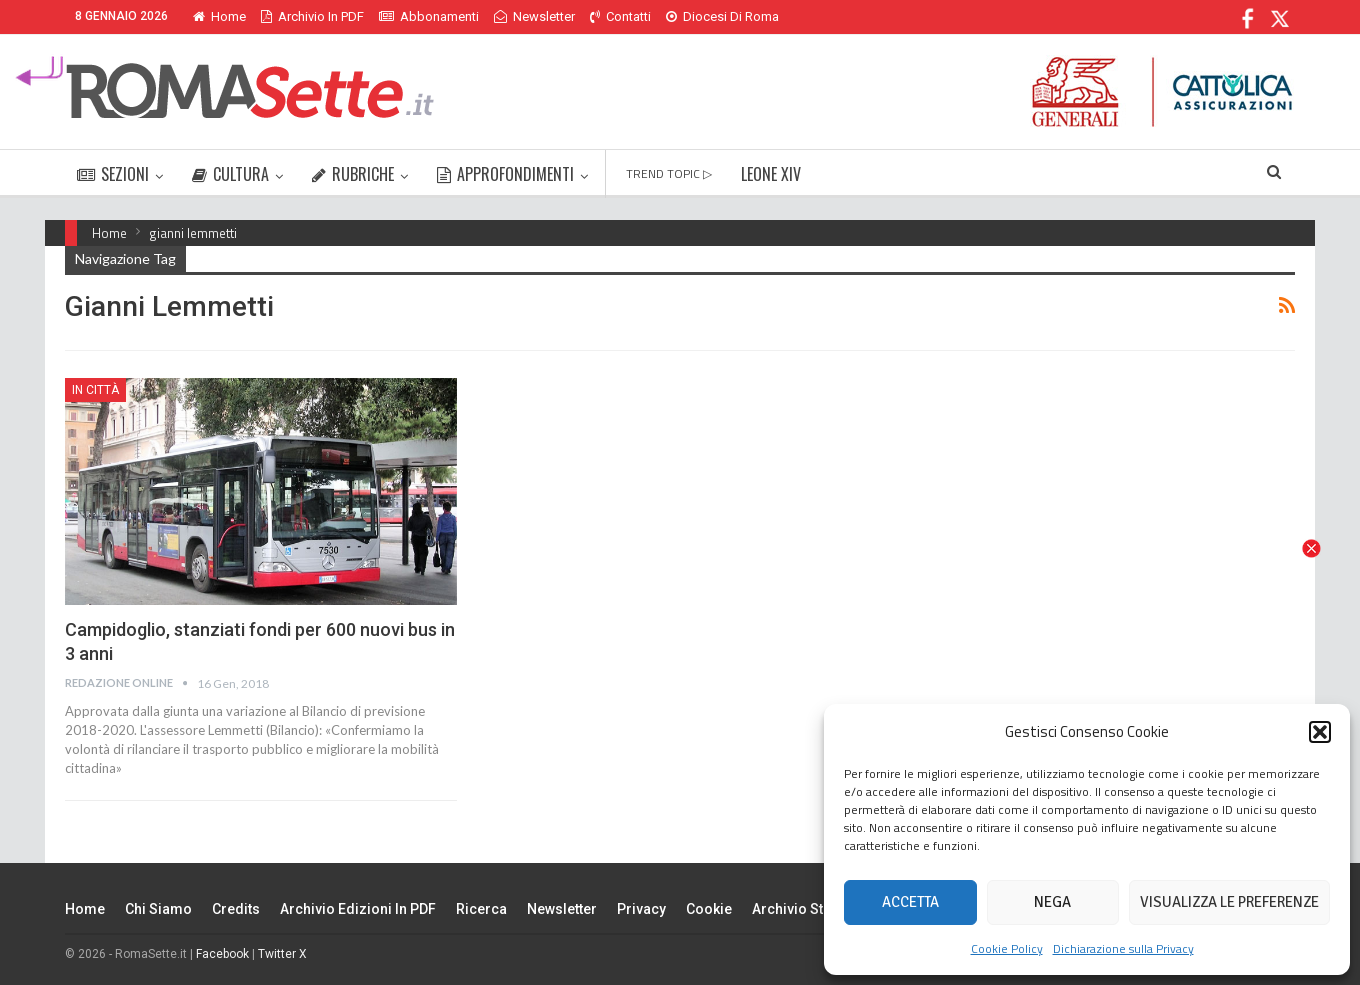  Describe the element at coordinates (1311, 548) in the screenshot. I see `OneDrive sync error or failure` at that location.